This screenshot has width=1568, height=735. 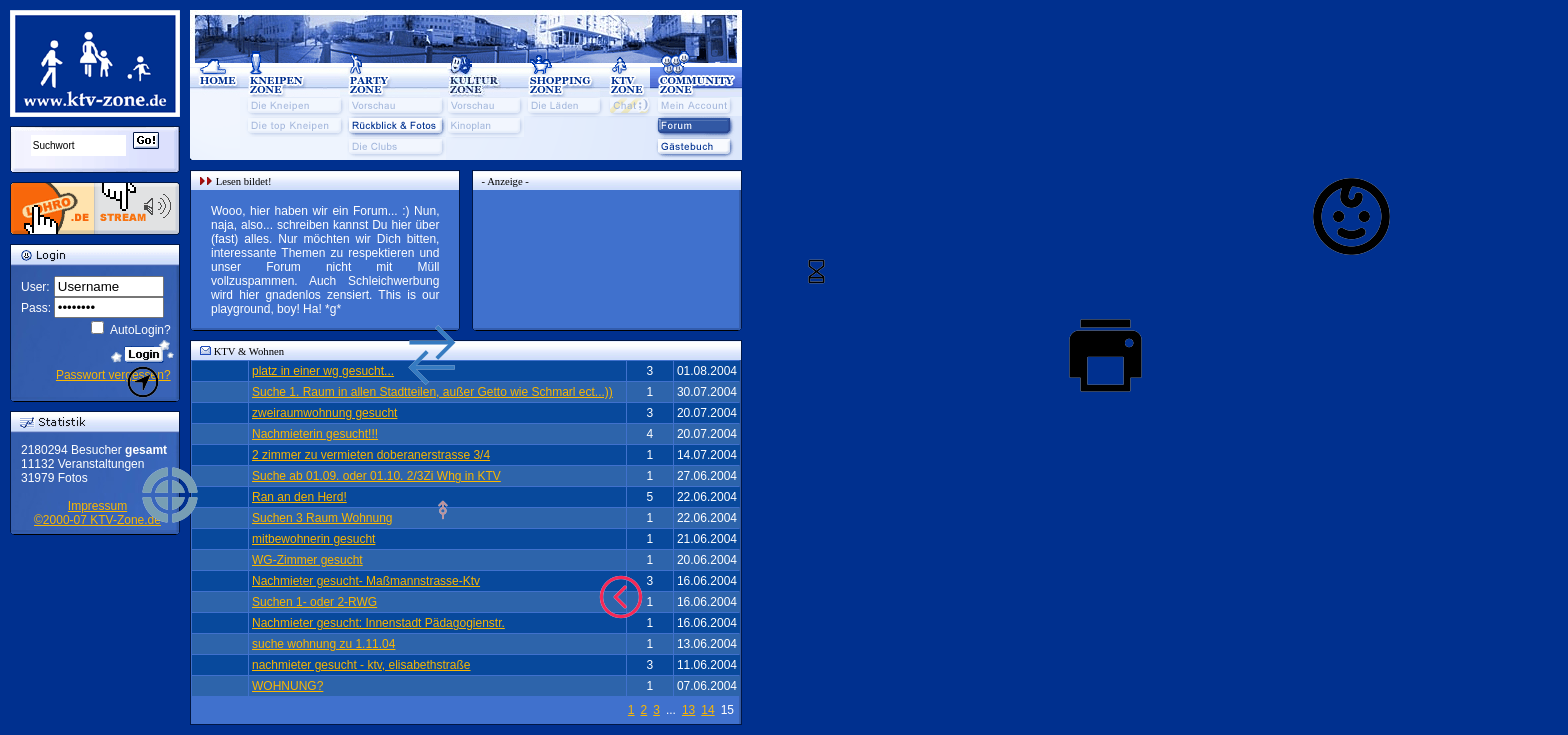 What do you see at coordinates (143, 382) in the screenshot?
I see `tap to navigate to this location` at bounding box center [143, 382].